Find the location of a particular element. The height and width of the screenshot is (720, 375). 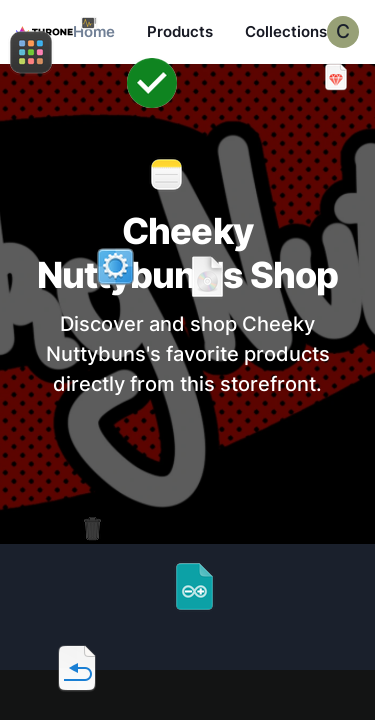

customize desktop icon appearance and arrangement is located at coordinates (31, 53).